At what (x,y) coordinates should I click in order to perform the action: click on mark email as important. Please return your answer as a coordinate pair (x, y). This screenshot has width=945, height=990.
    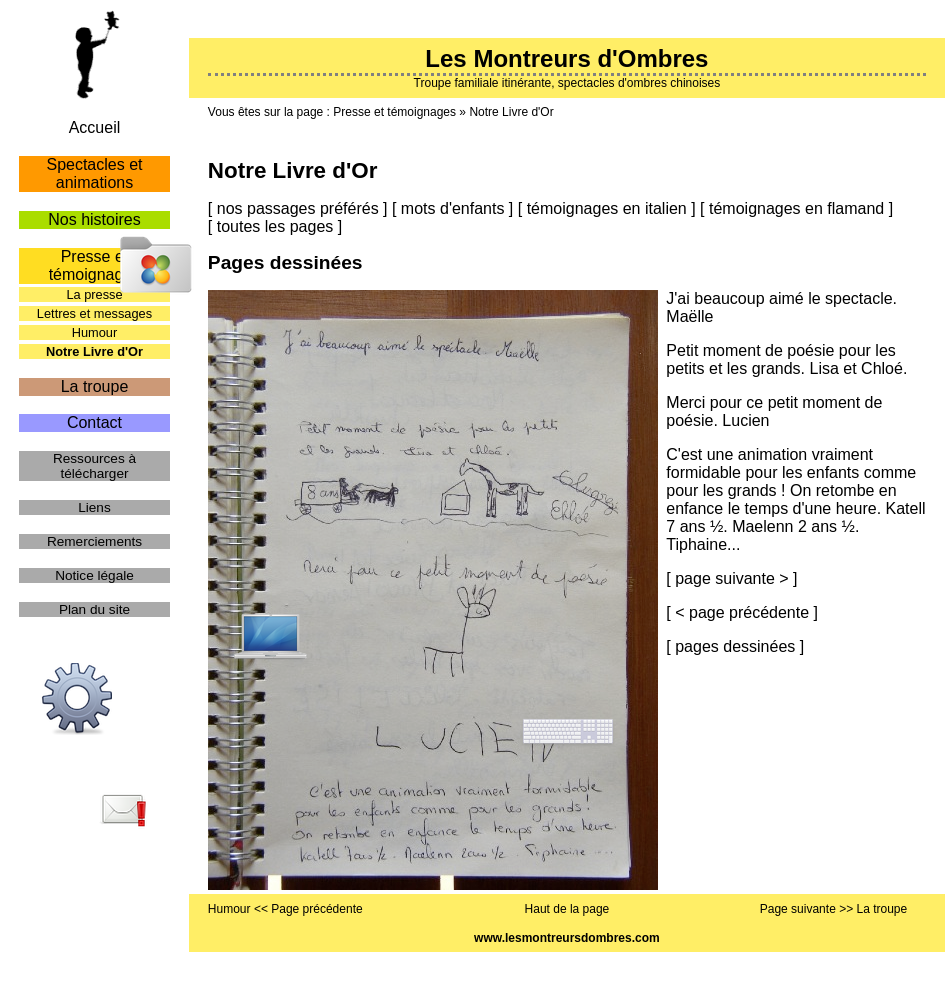
    Looking at the image, I should click on (122, 809).